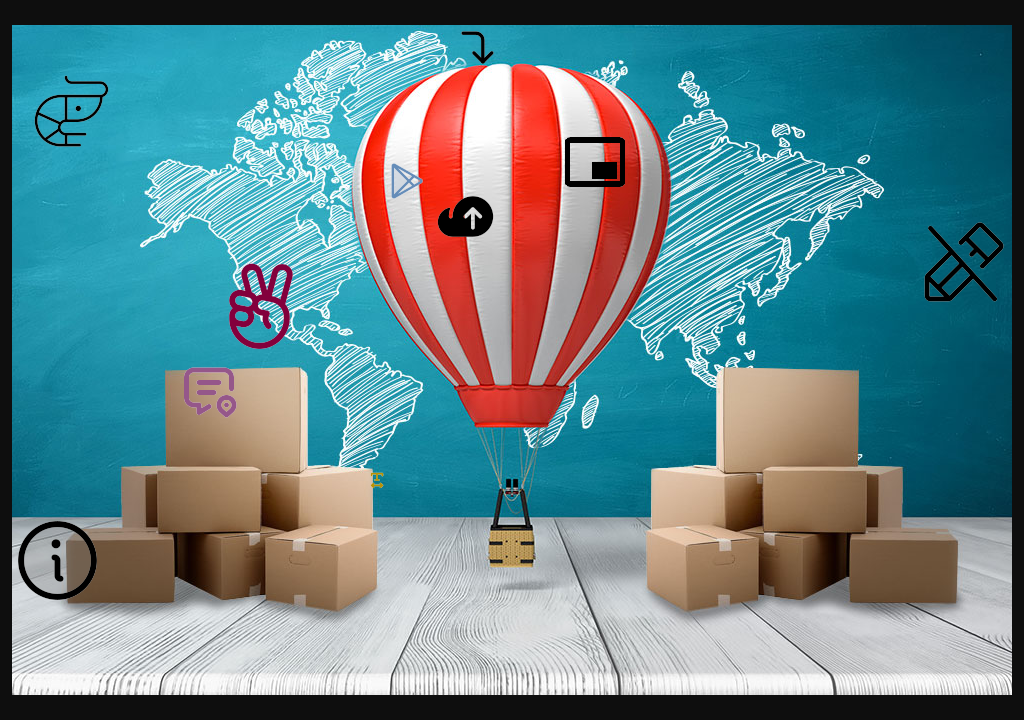  Describe the element at coordinates (57, 560) in the screenshot. I see `view more information or details` at that location.